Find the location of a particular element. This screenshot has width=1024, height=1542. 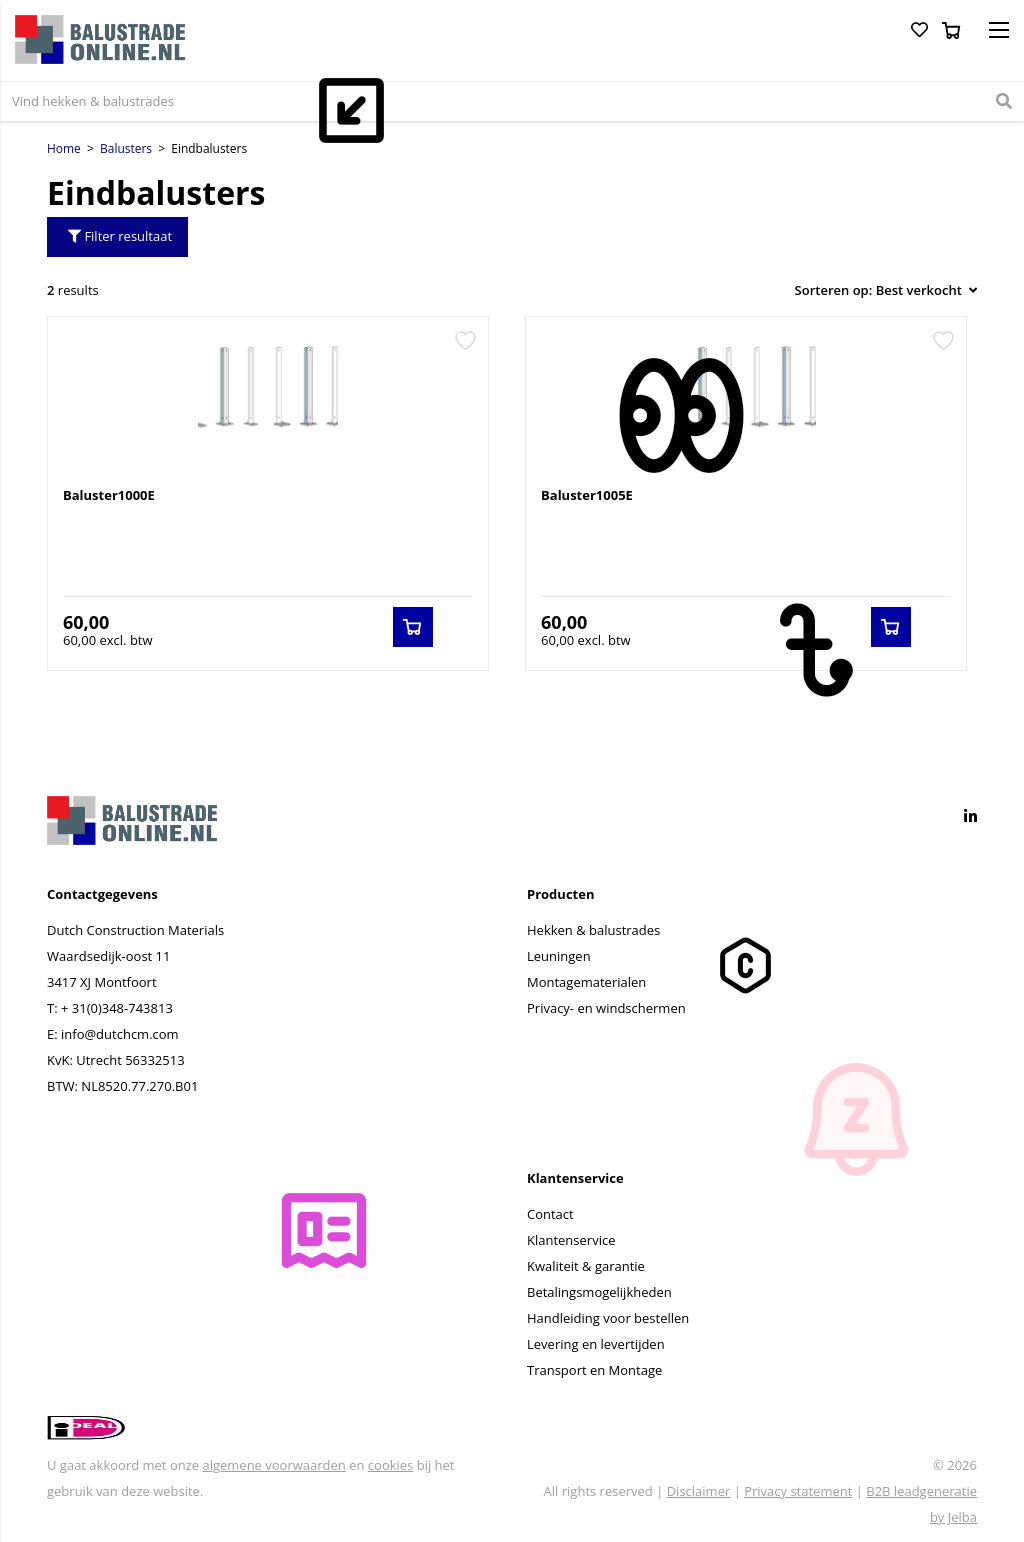

view news or articles is located at coordinates (324, 1229).